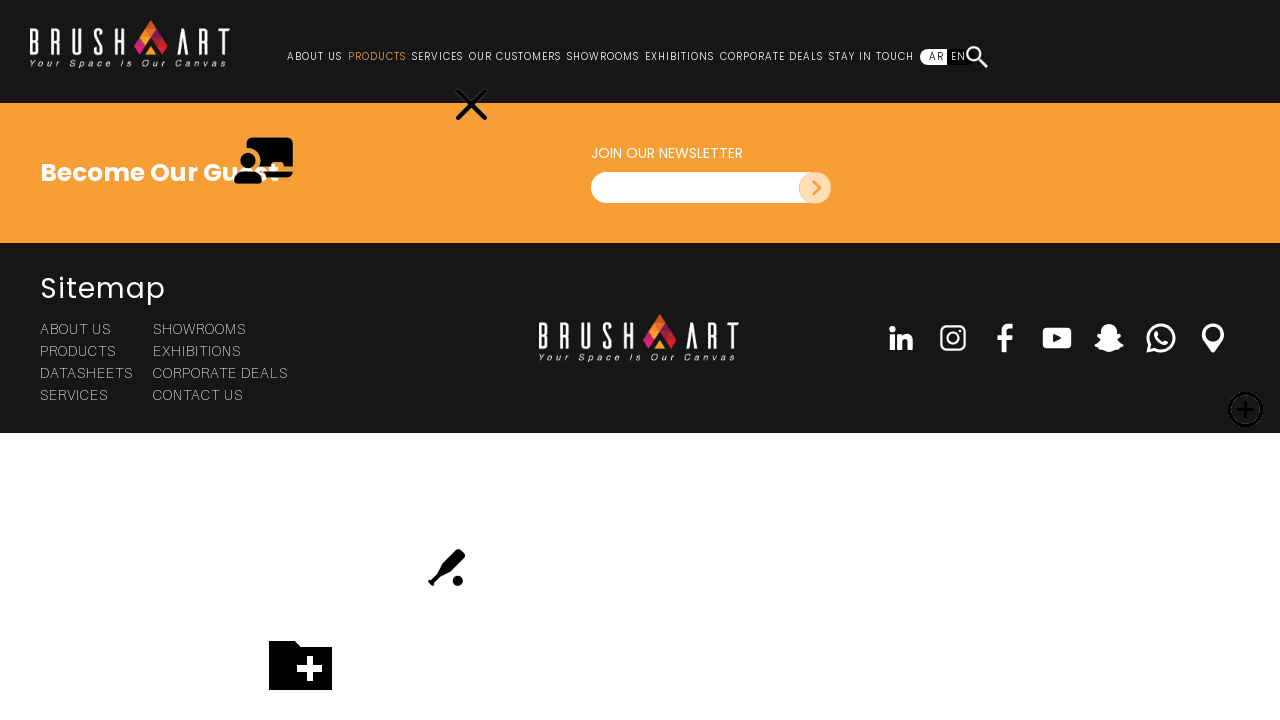  I want to click on close or dismiss a dialog, so click(471, 104).